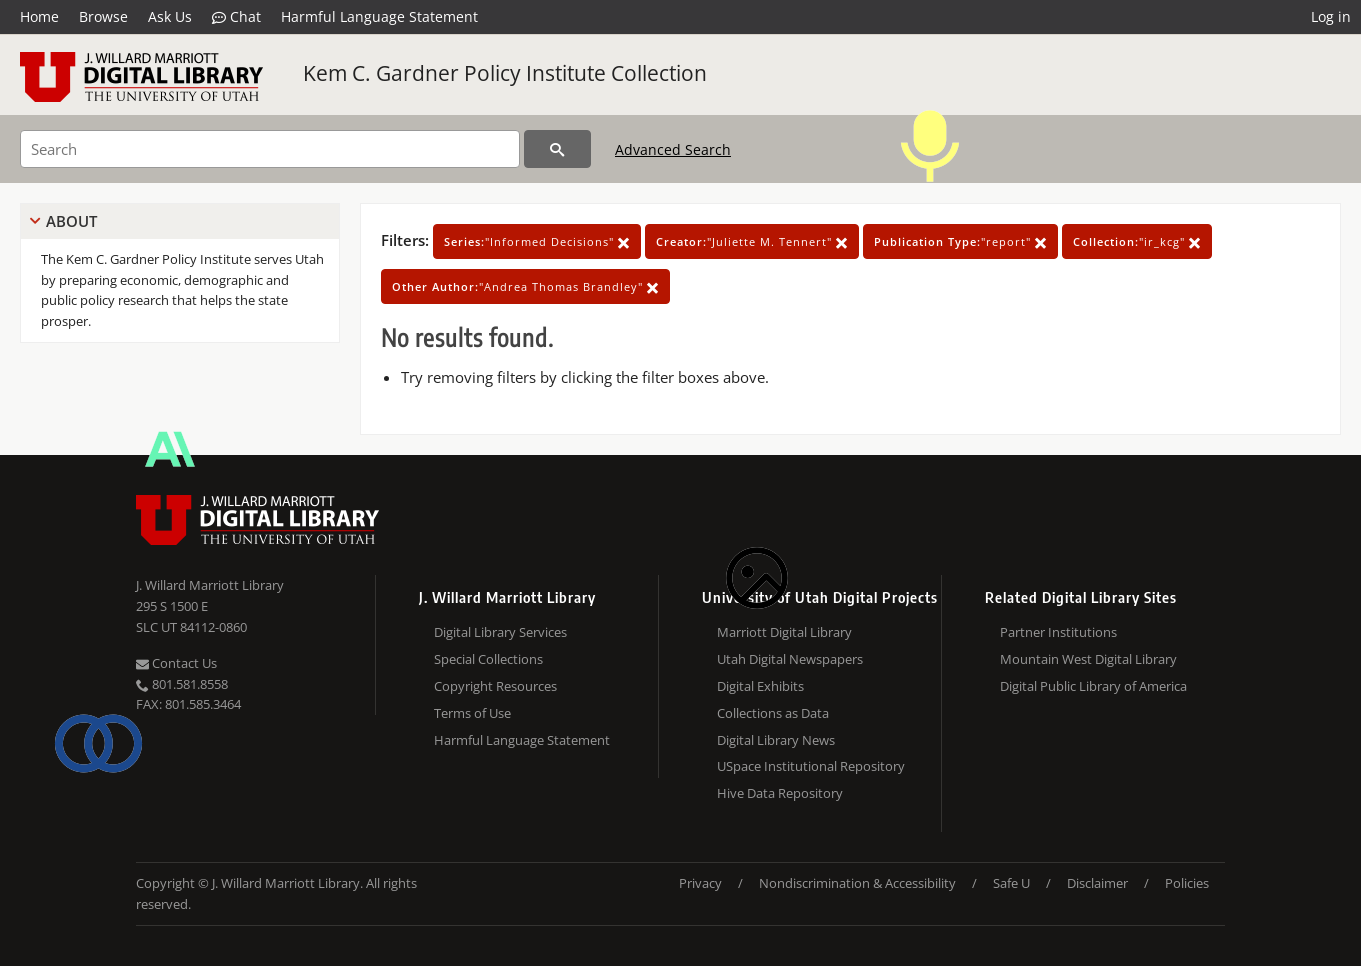 This screenshot has width=1361, height=966. What do you see at coordinates (98, 743) in the screenshot?
I see `pay with mastercard` at bounding box center [98, 743].